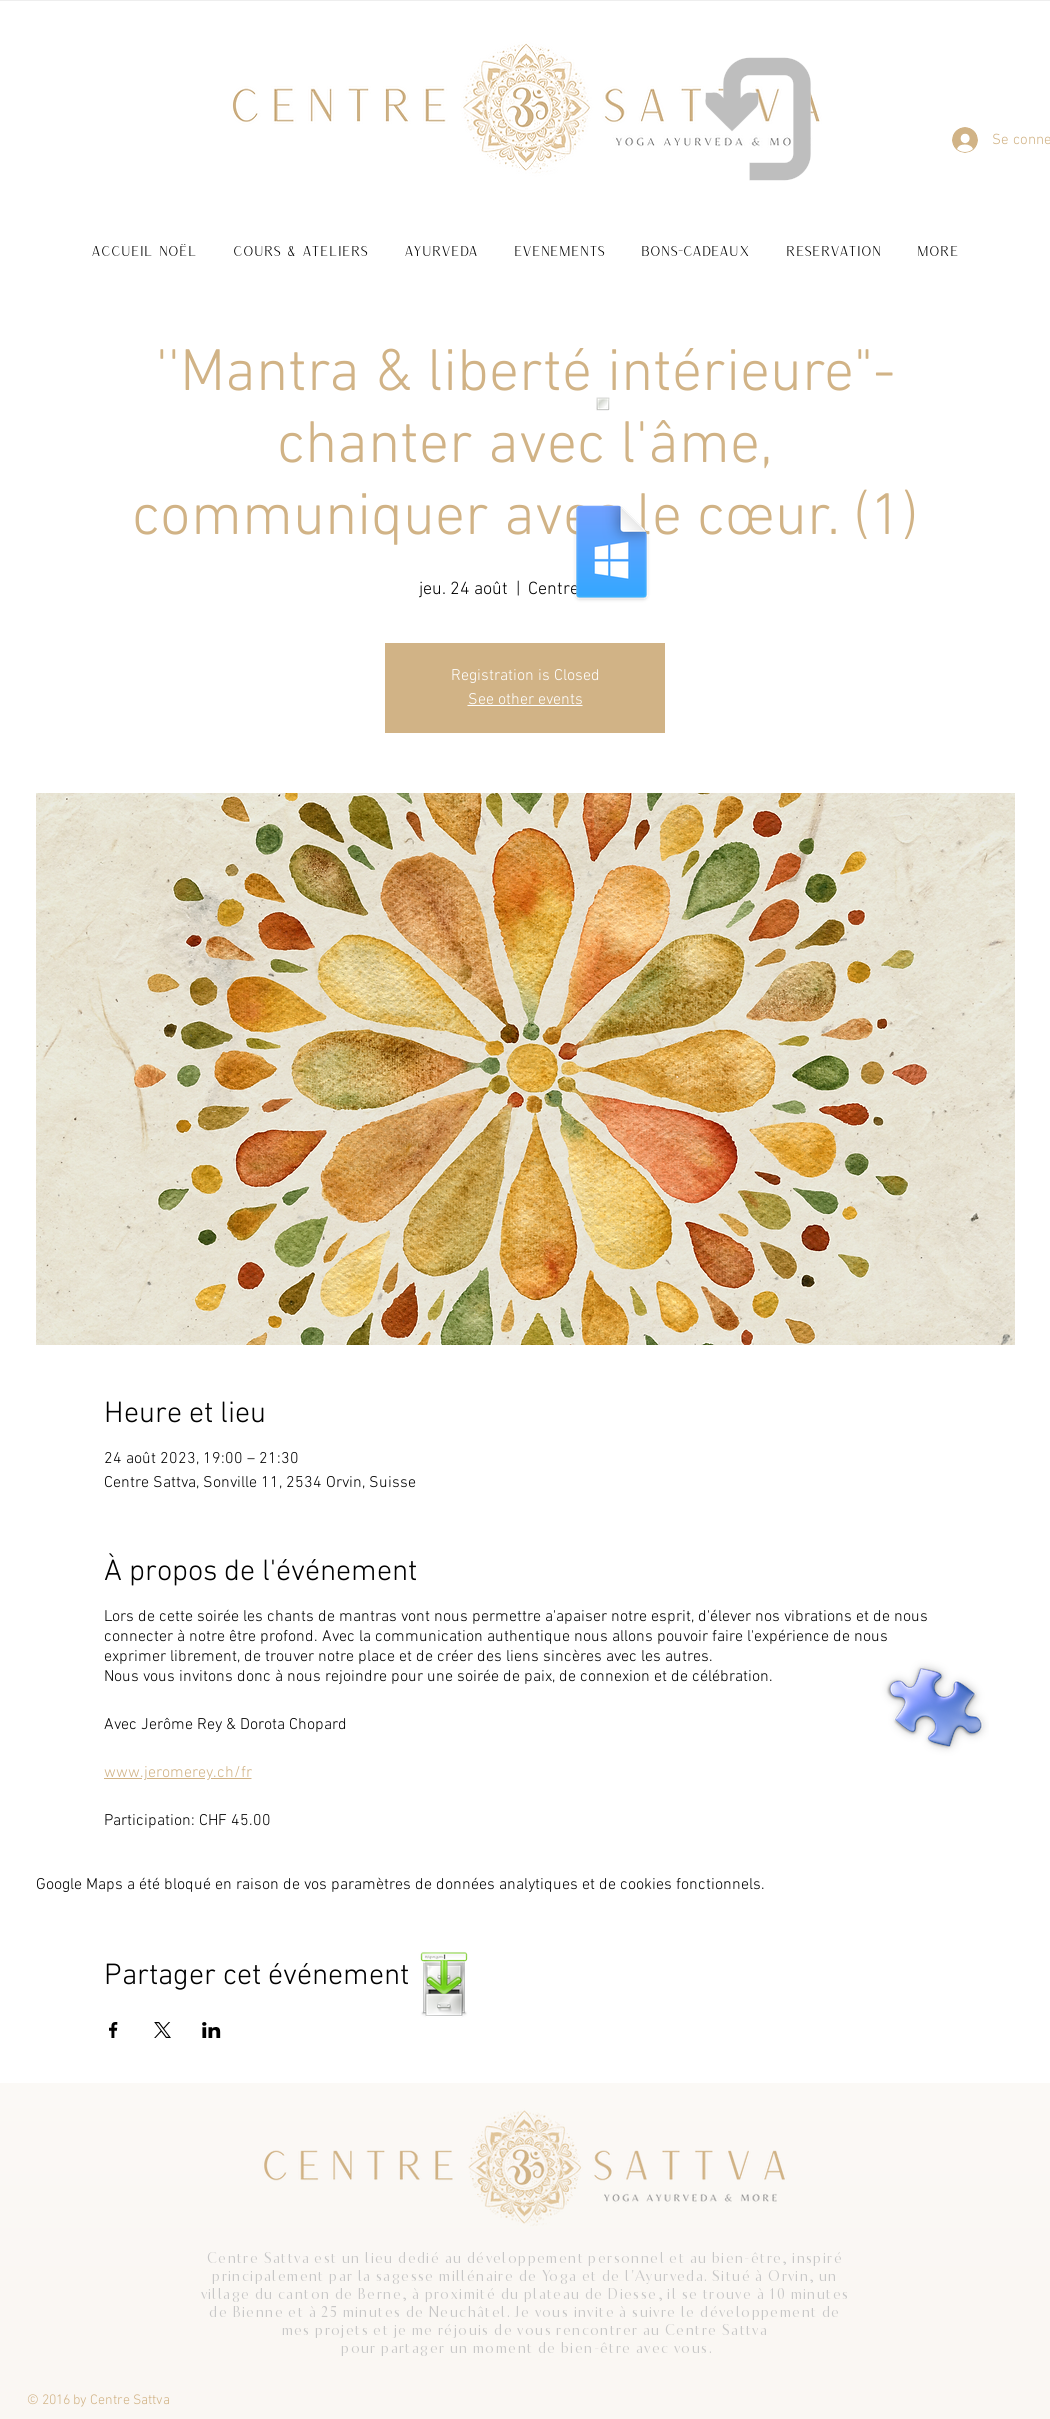 The width and height of the screenshot is (1050, 2419). I want to click on wrap text or content to the next line, so click(767, 119).